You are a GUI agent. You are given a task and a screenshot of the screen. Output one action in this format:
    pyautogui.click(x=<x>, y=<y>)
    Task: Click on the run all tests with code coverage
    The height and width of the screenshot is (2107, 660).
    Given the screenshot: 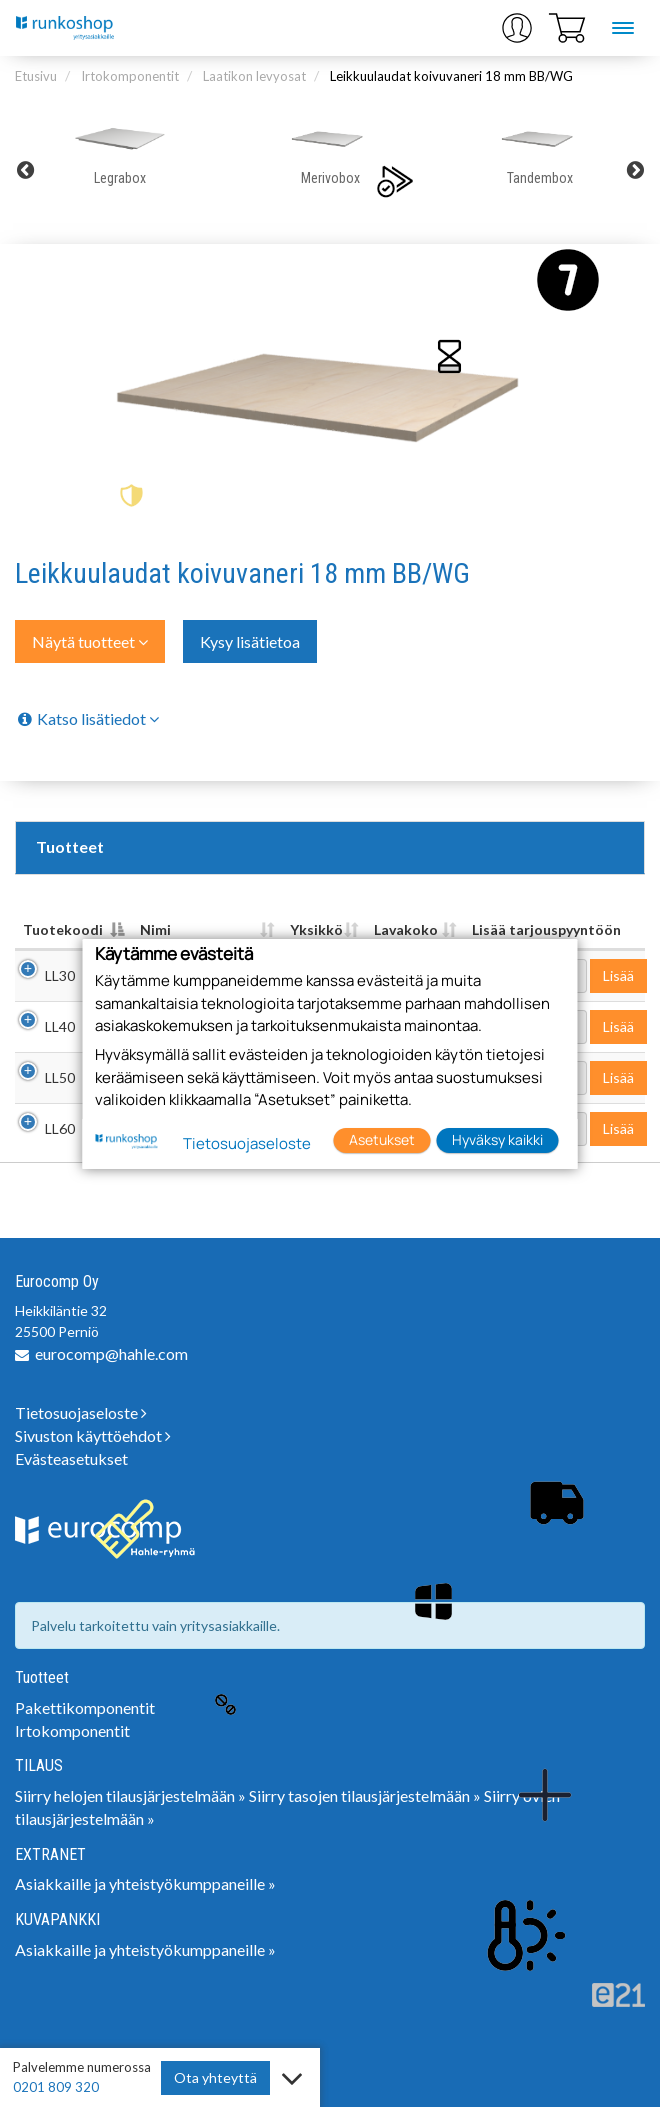 What is the action you would take?
    pyautogui.click(x=395, y=180)
    